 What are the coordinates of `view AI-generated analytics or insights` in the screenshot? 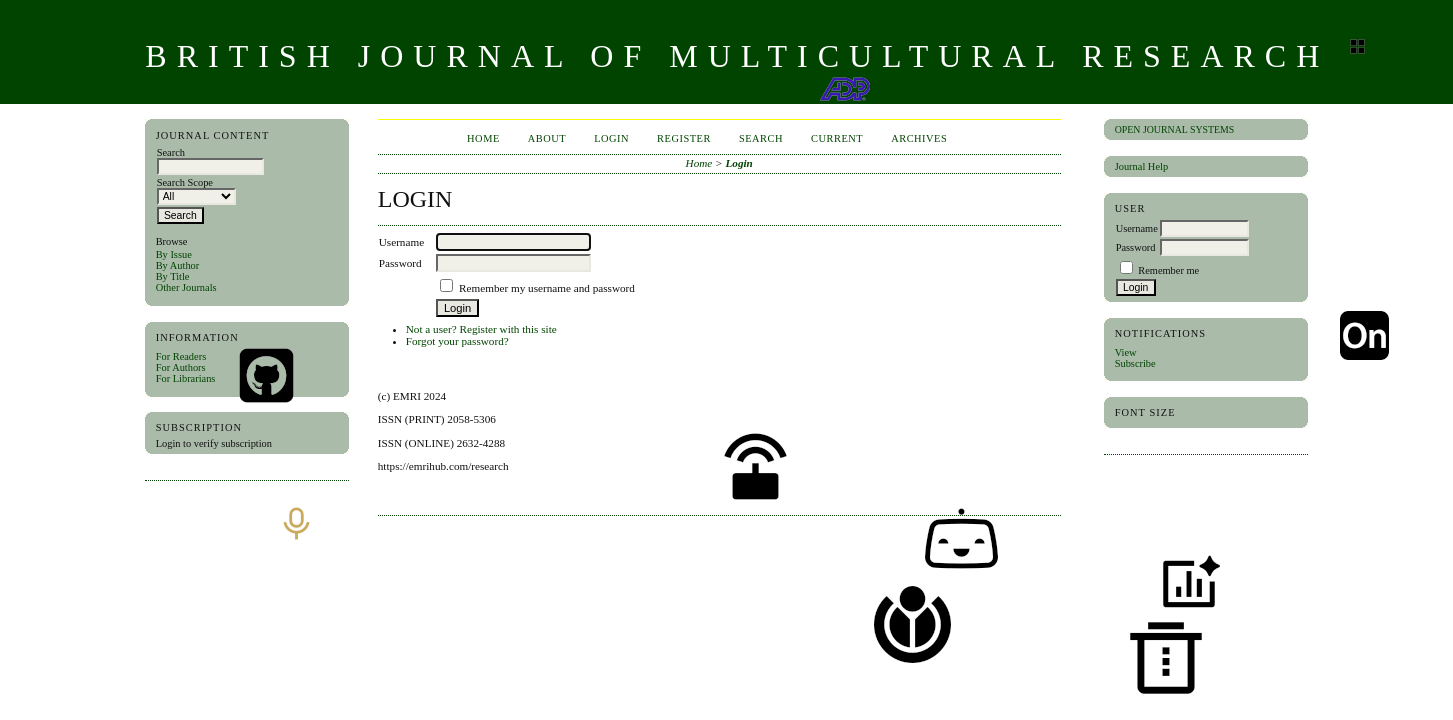 It's located at (1189, 584).